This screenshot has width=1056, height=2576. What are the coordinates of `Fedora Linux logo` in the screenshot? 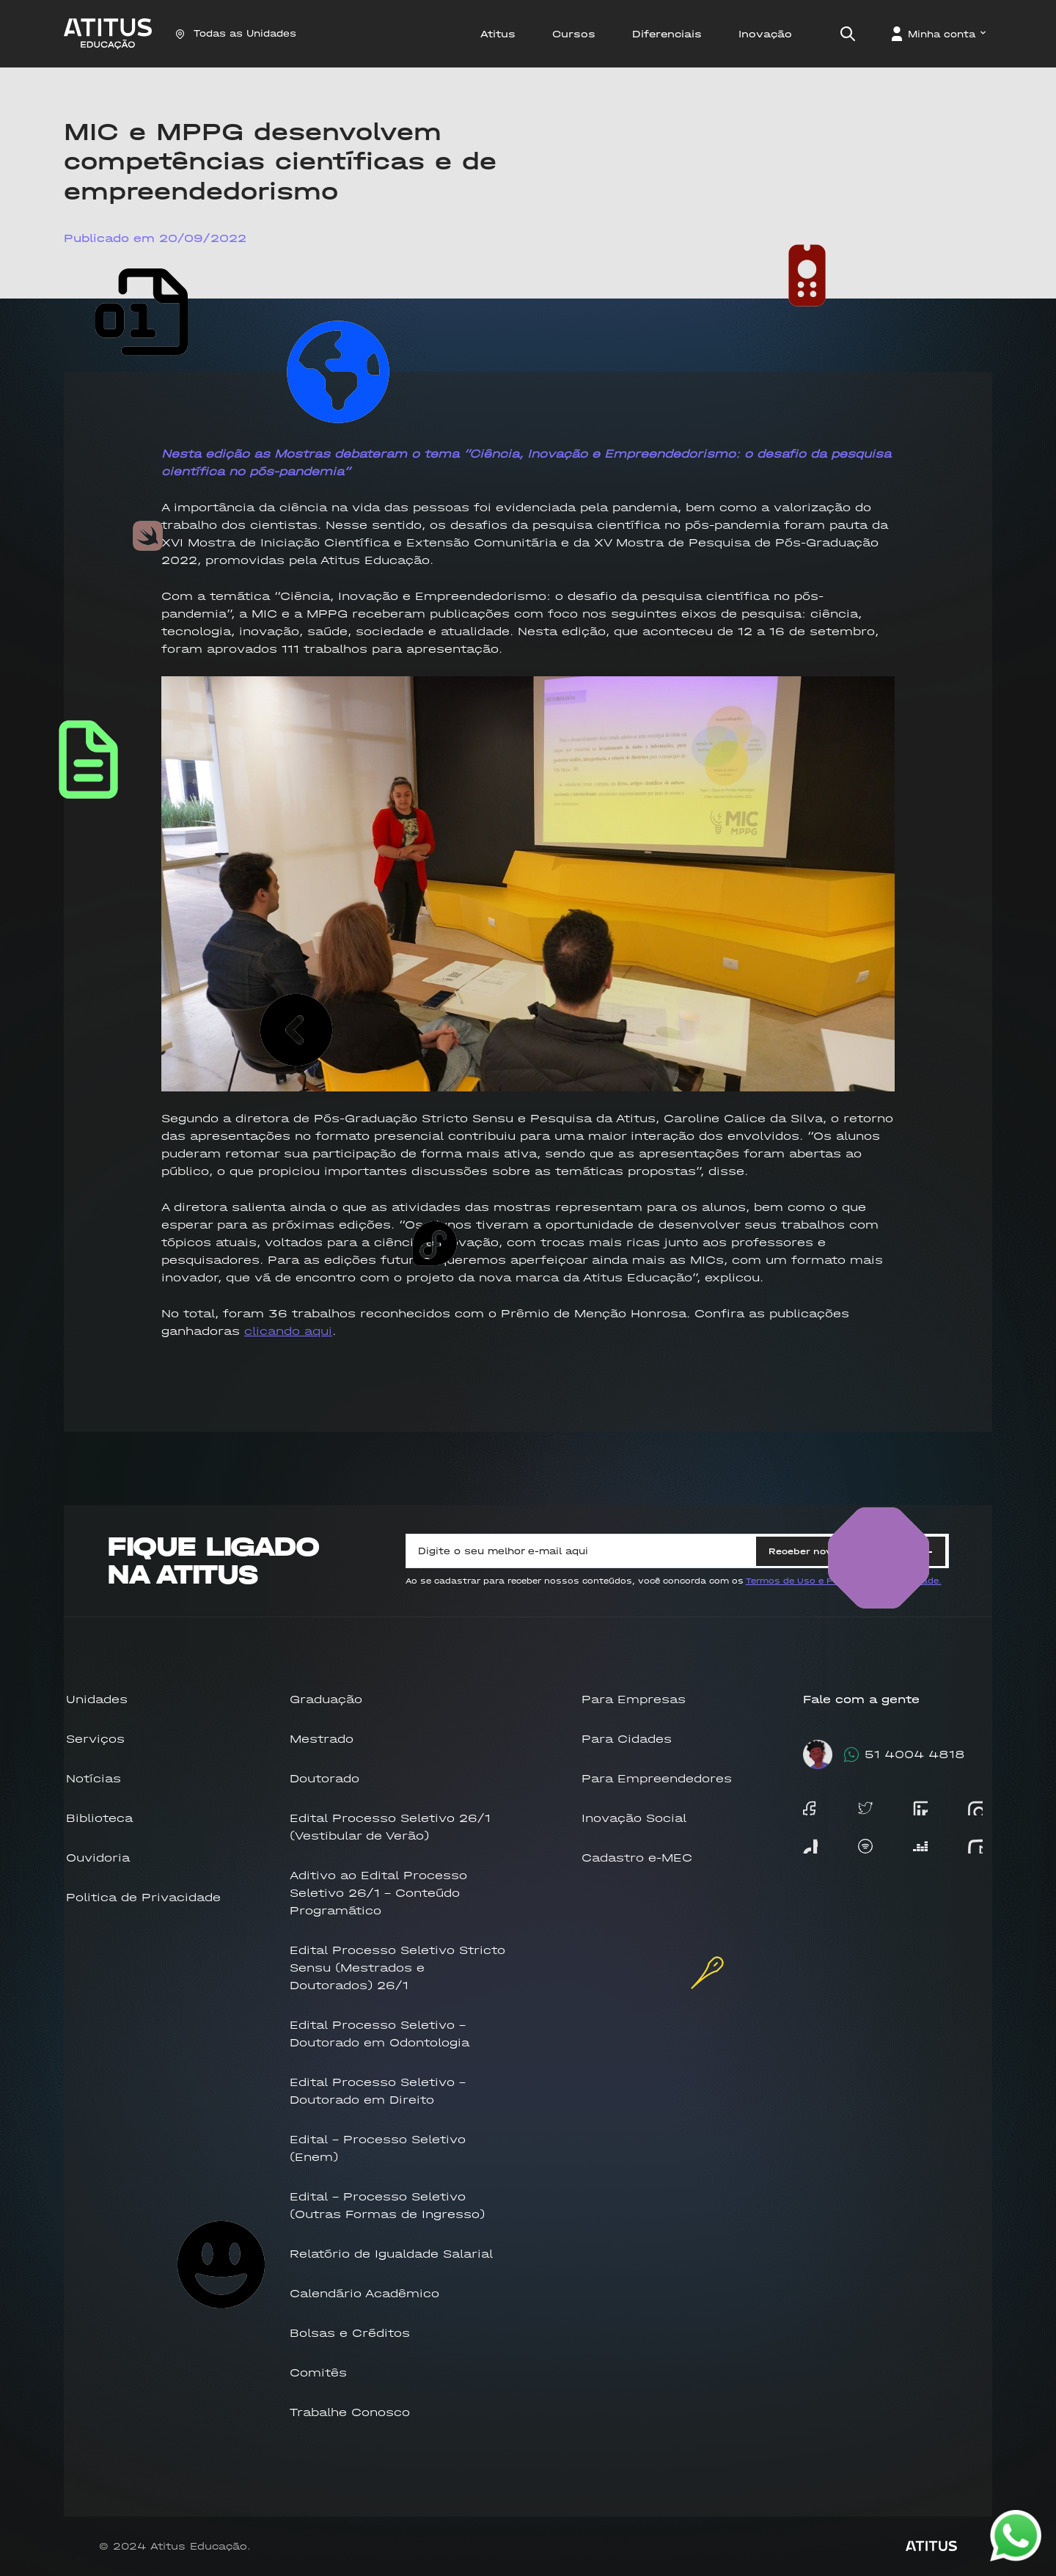 It's located at (435, 1243).